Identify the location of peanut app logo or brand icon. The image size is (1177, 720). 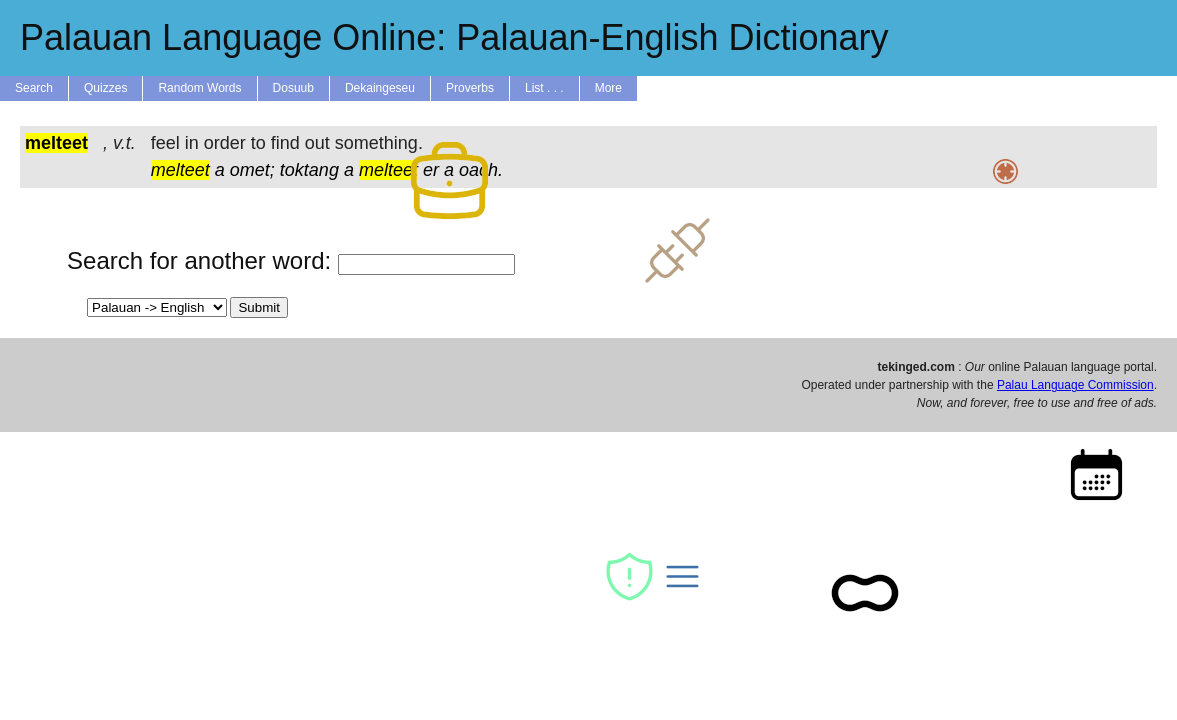
(865, 593).